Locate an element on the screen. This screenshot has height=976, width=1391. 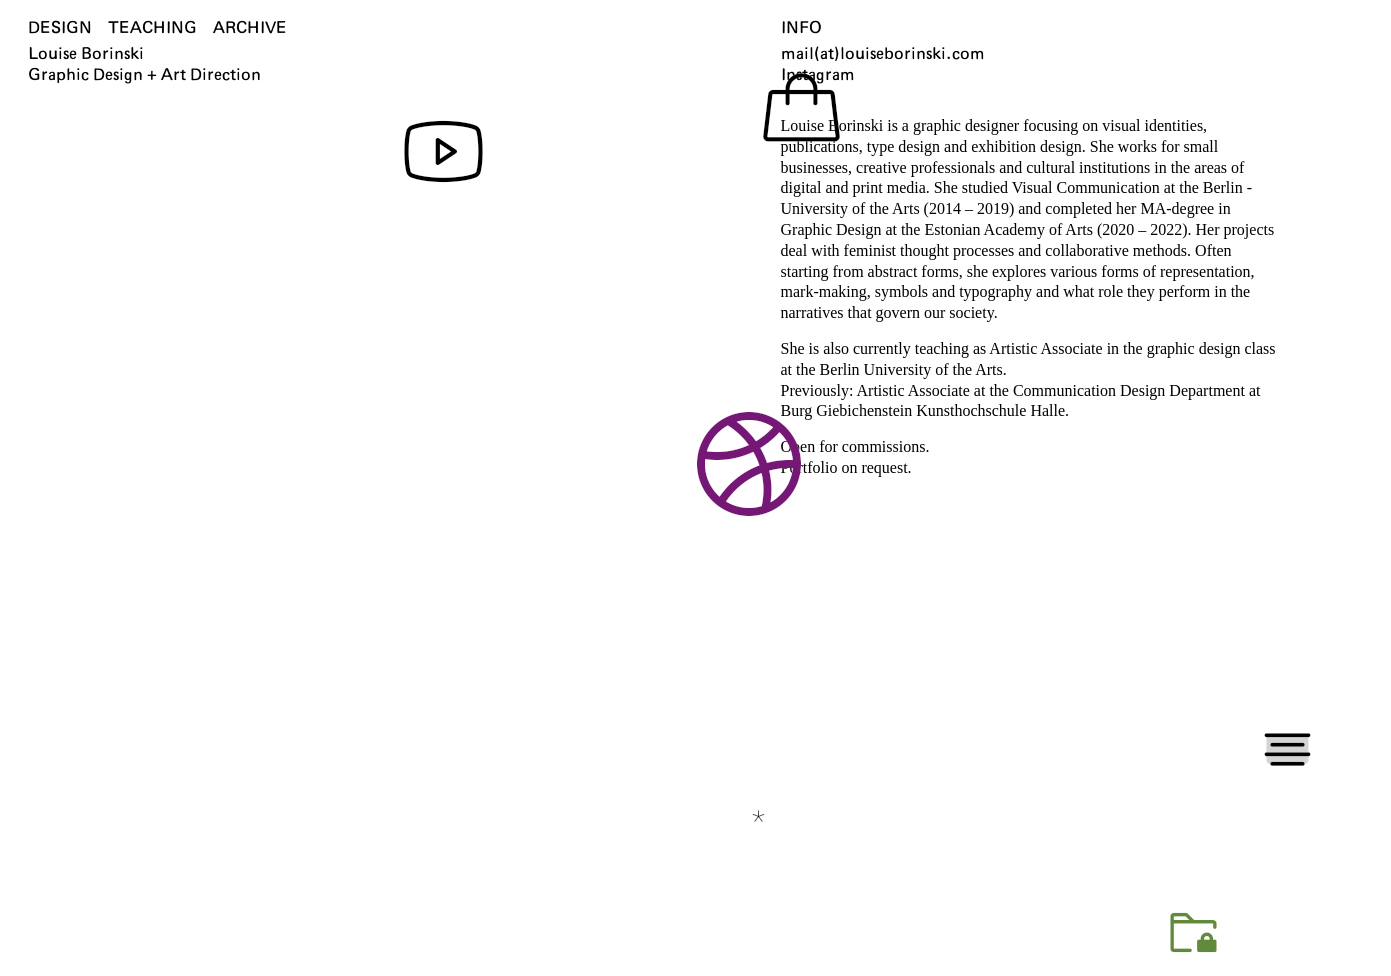
access shopping bag or cart is located at coordinates (801, 111).